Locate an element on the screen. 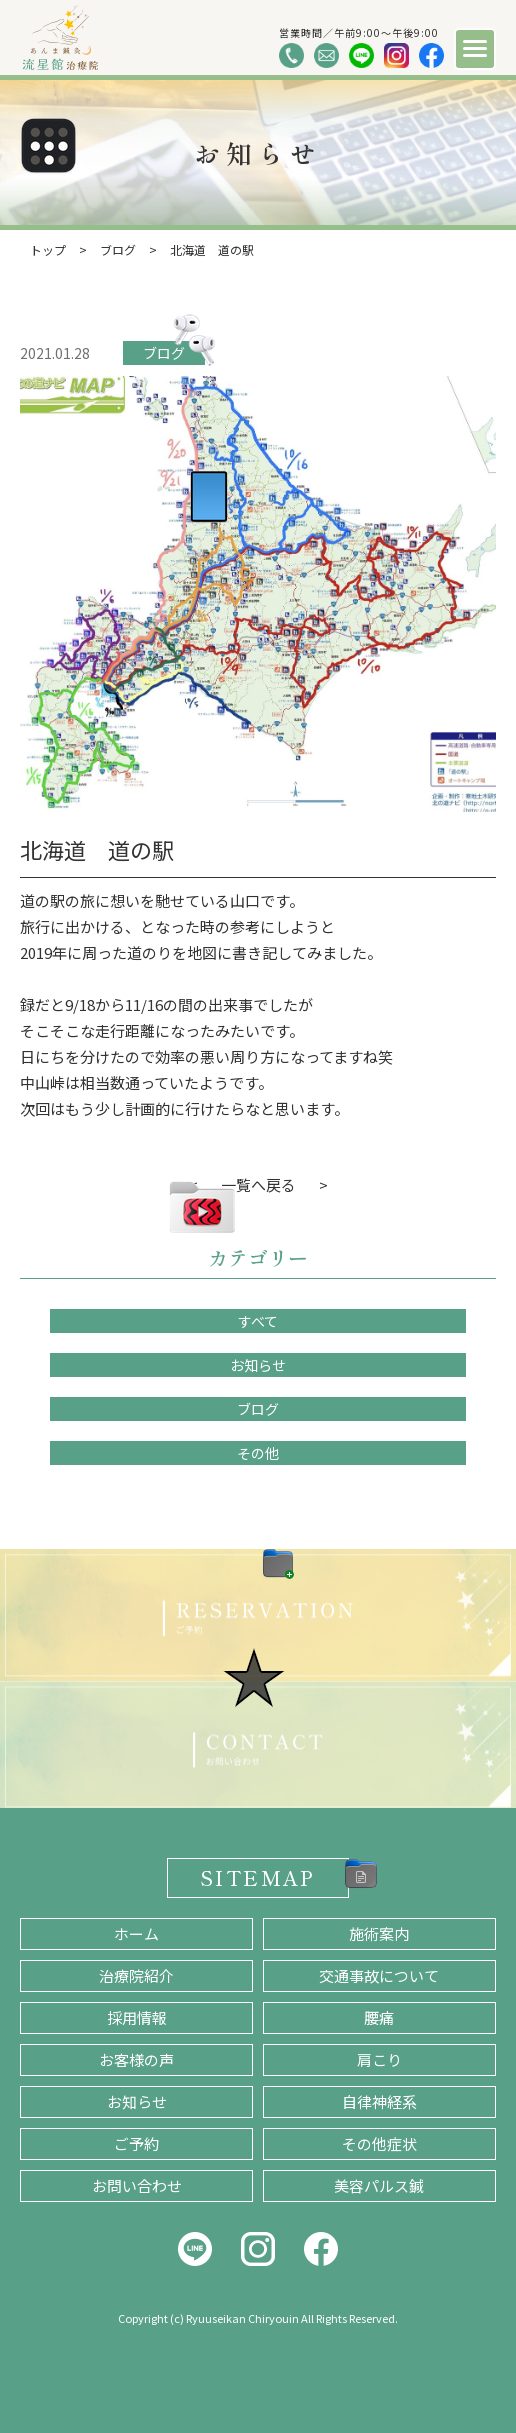 This screenshot has width=516, height=2433. iPad Air device icon is located at coordinates (209, 497).